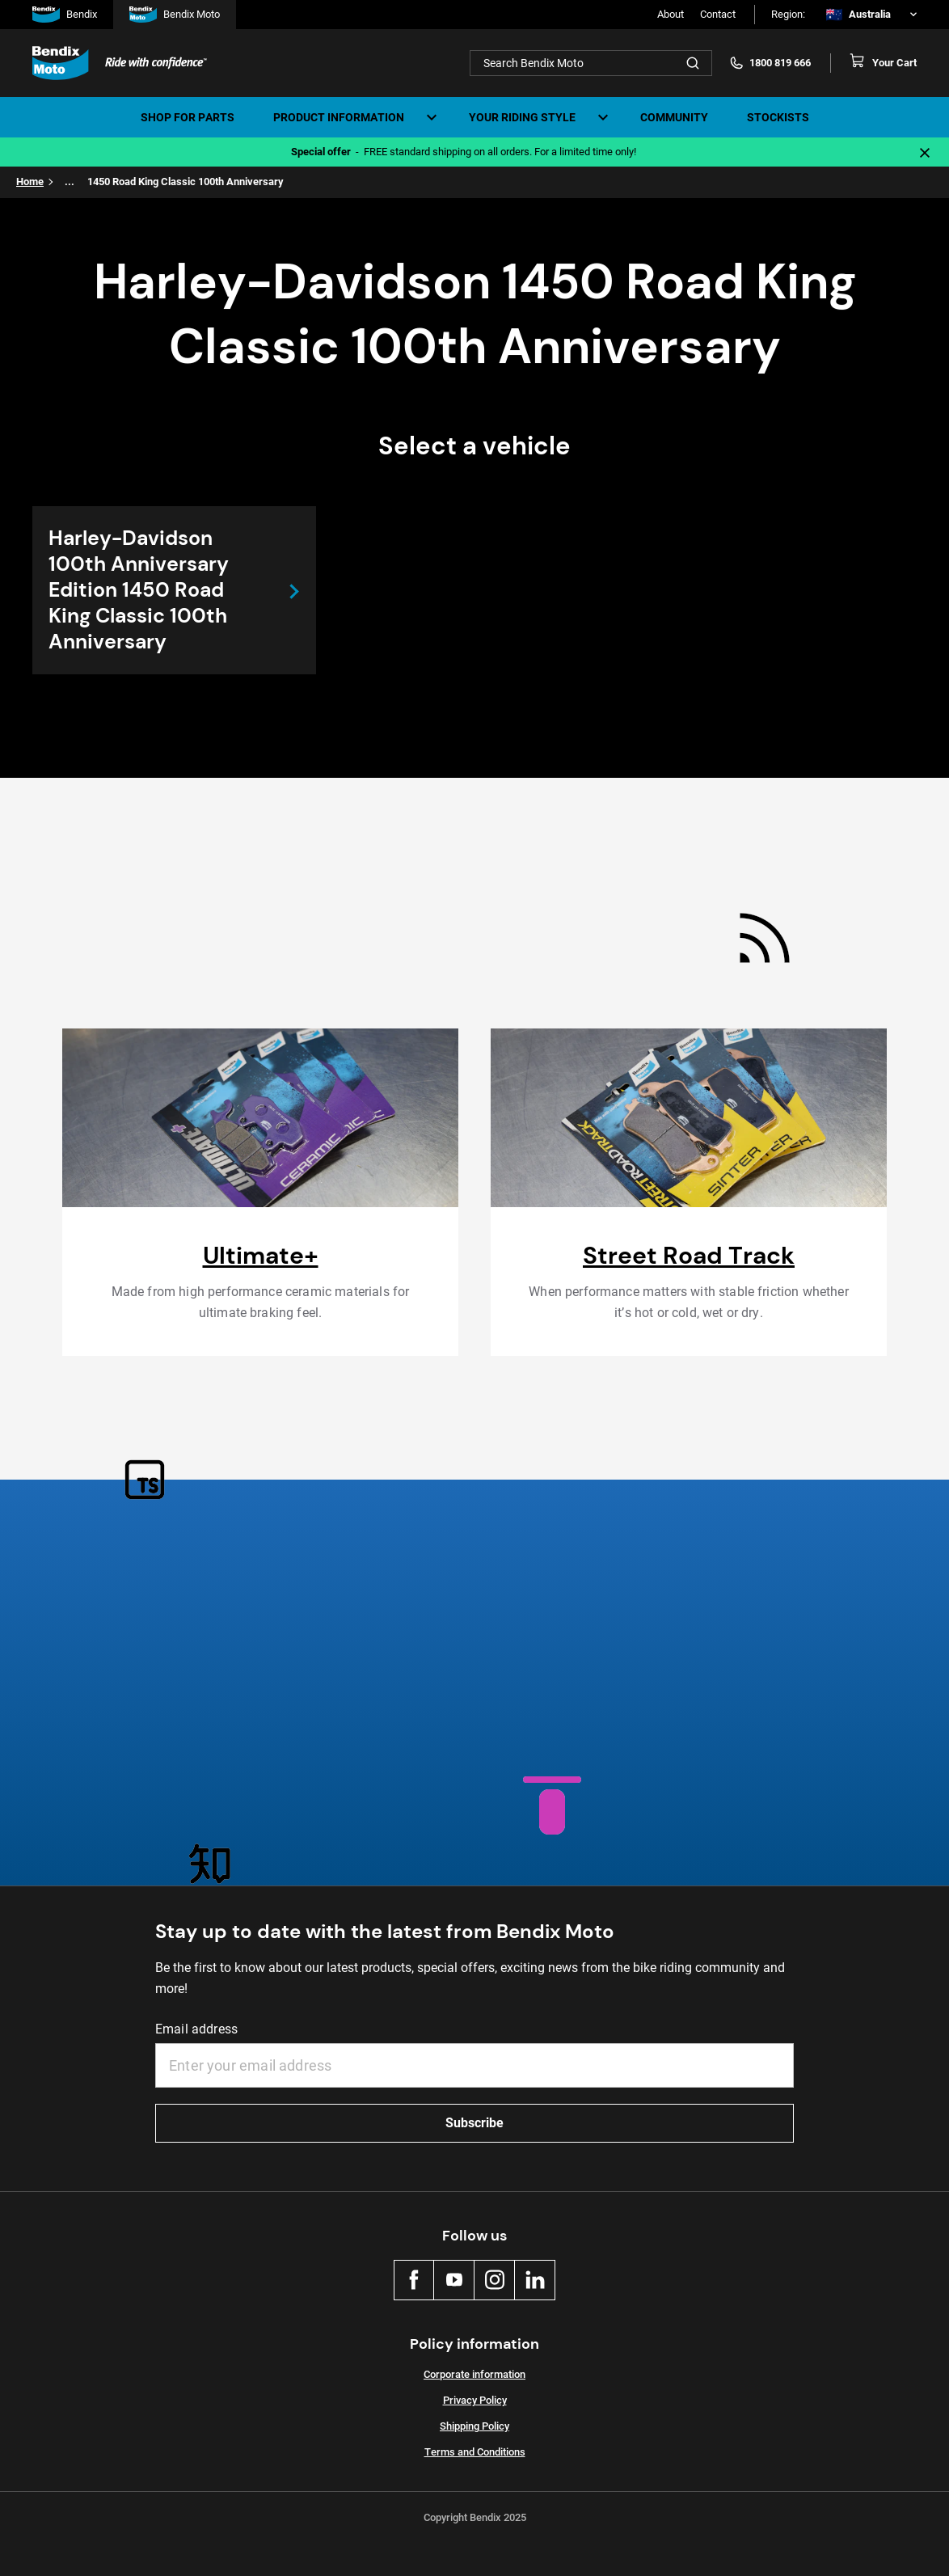 Image resolution: width=949 pixels, height=2576 pixels. I want to click on align selected element to top, so click(552, 1805).